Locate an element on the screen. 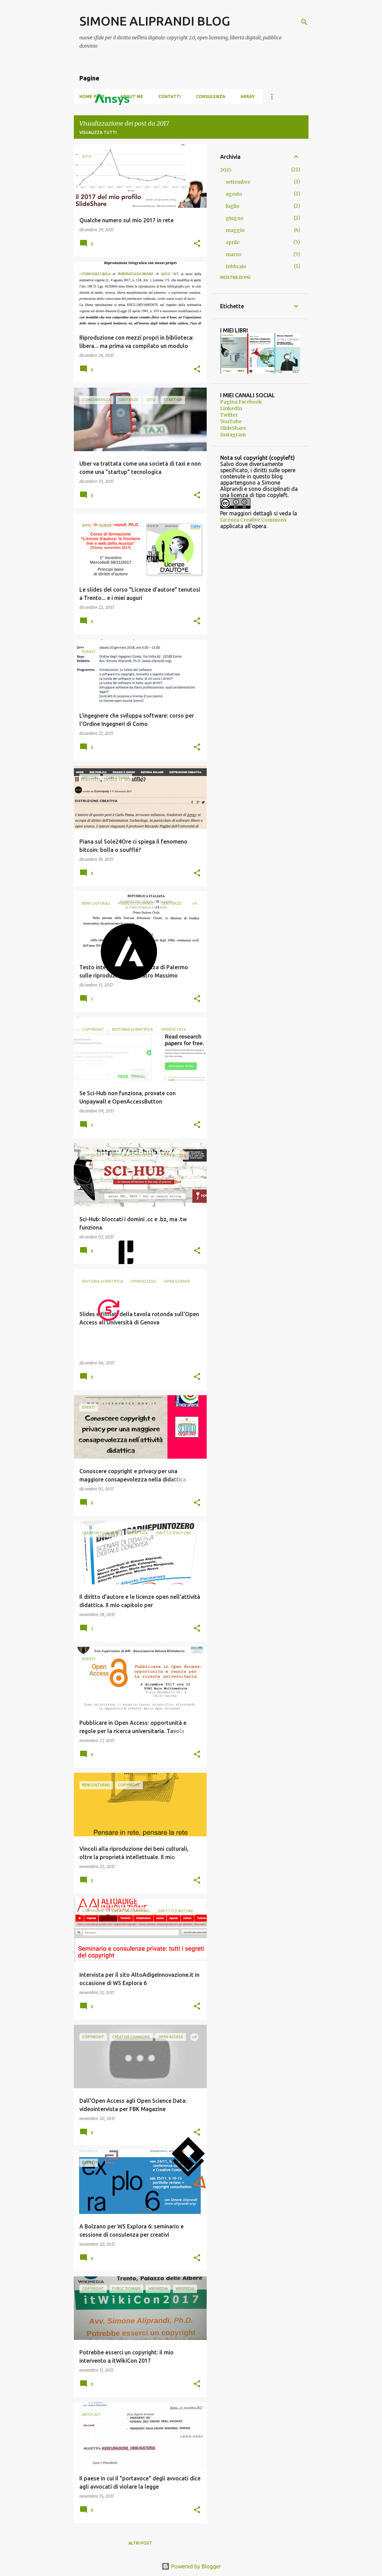 The height and width of the screenshot is (2576, 382). open the pleroma app is located at coordinates (126, 1252).